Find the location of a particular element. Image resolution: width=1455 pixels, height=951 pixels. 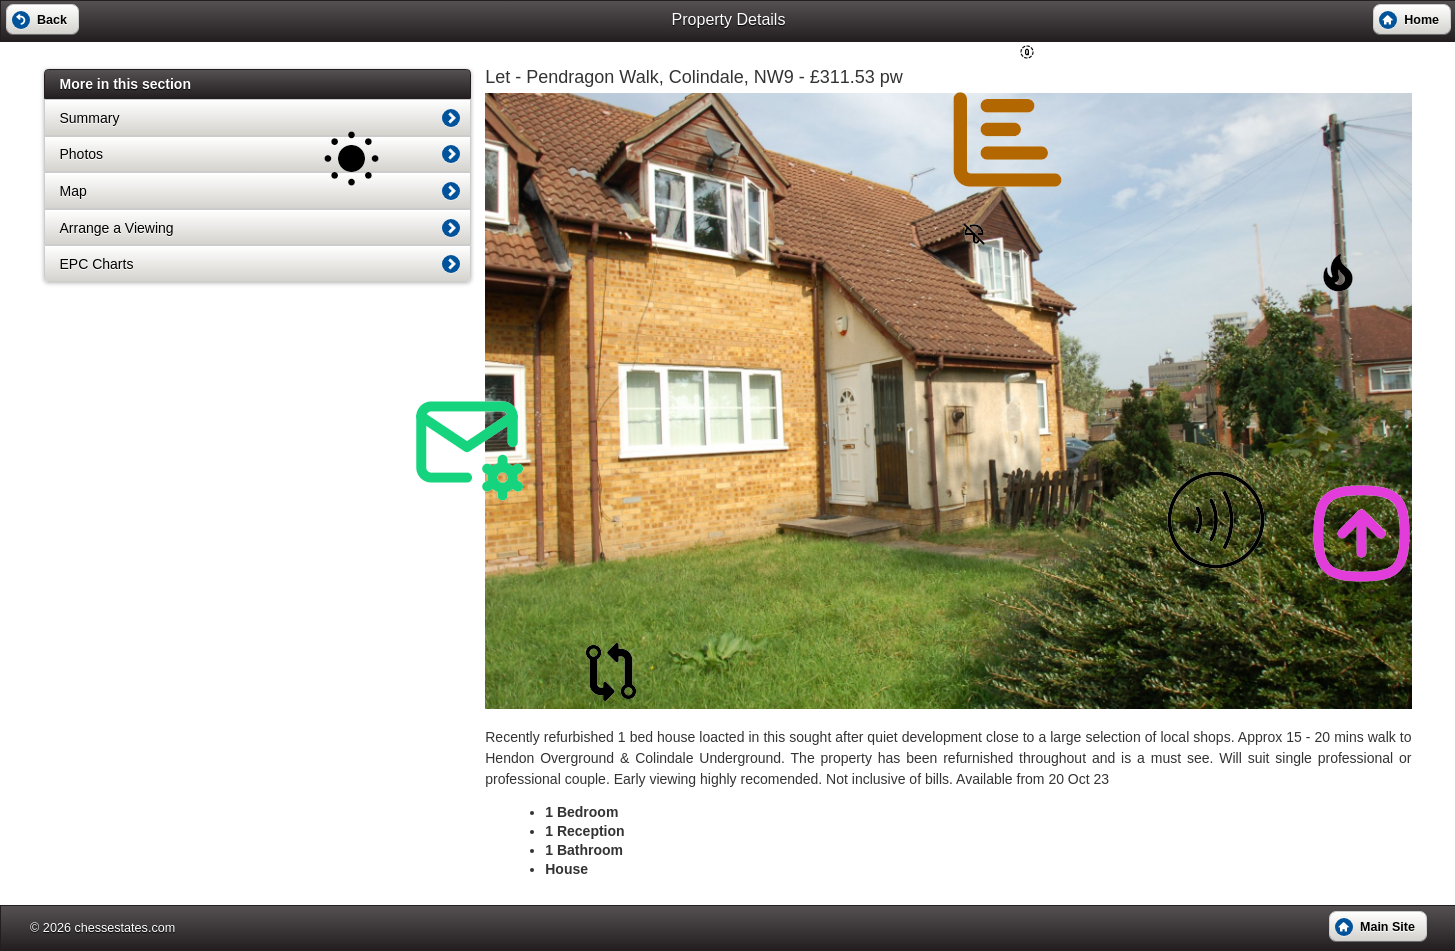

compare branches or commits in version control is located at coordinates (611, 672).